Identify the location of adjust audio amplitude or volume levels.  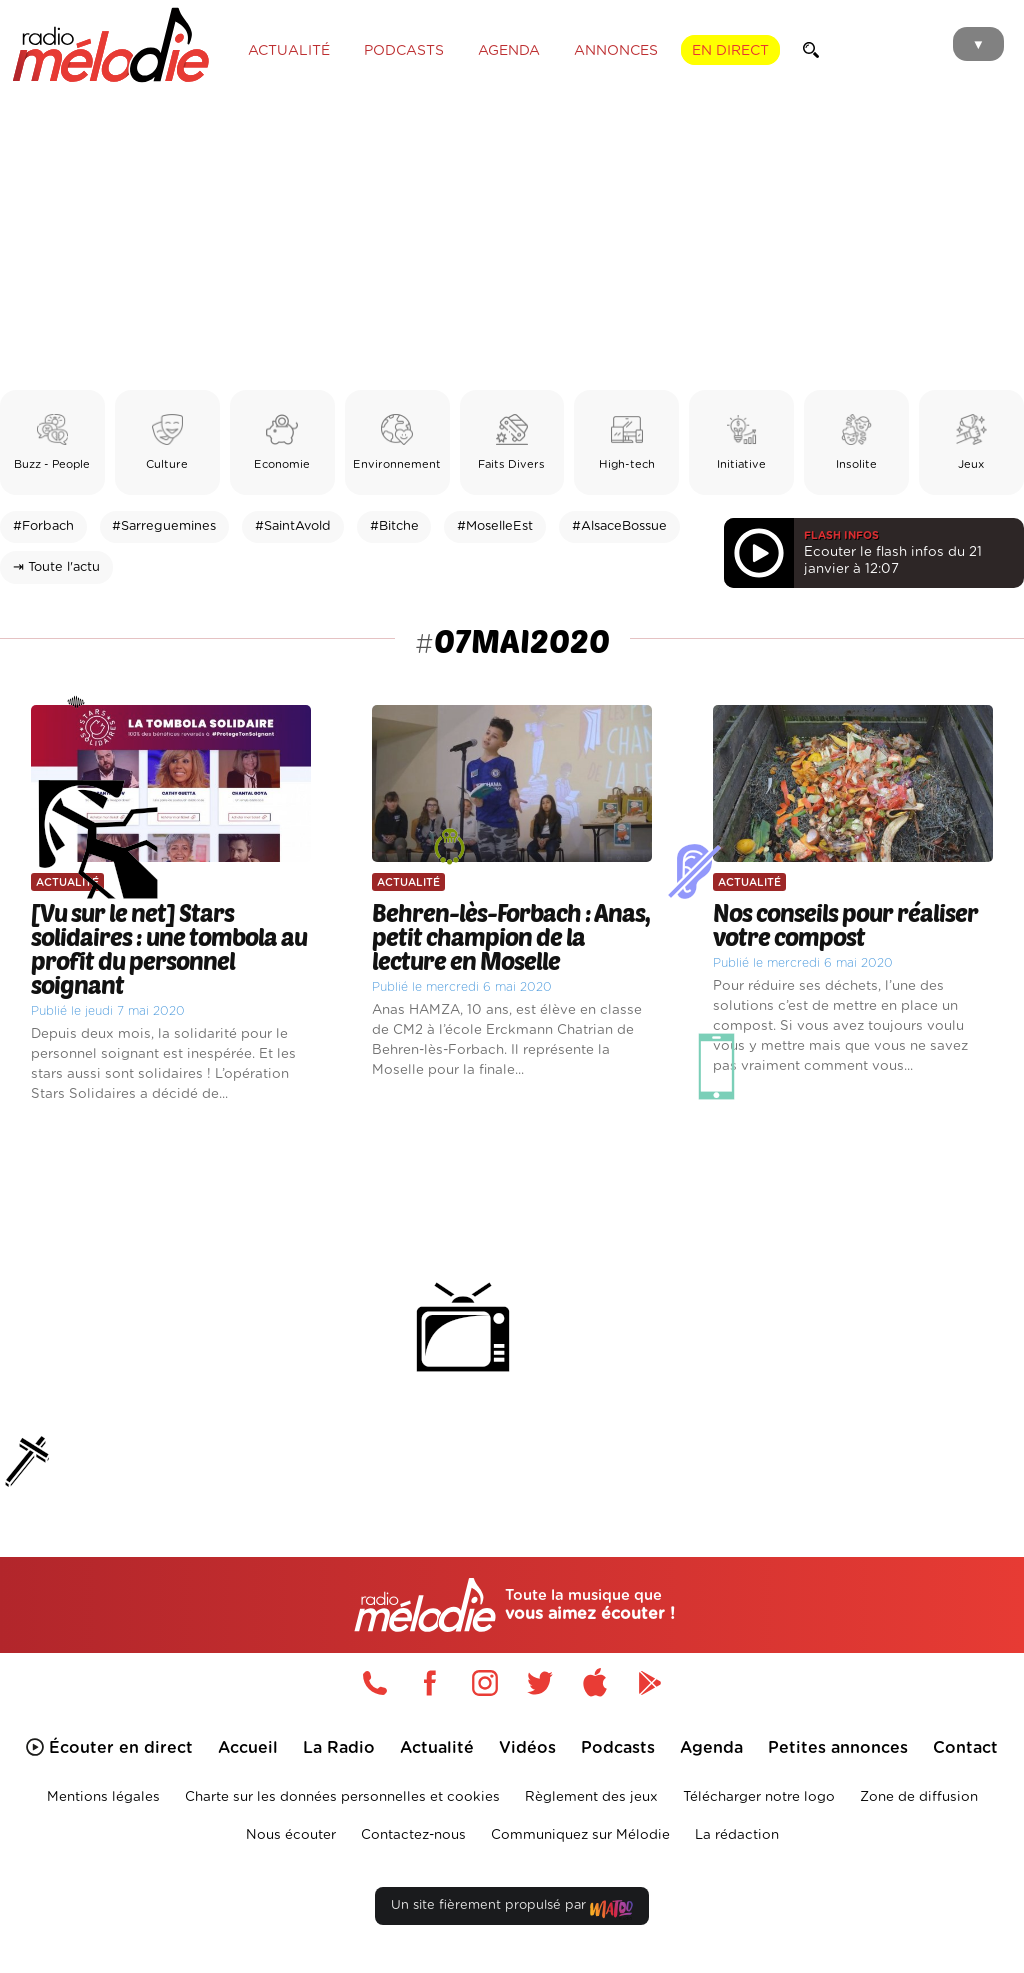
(76, 702).